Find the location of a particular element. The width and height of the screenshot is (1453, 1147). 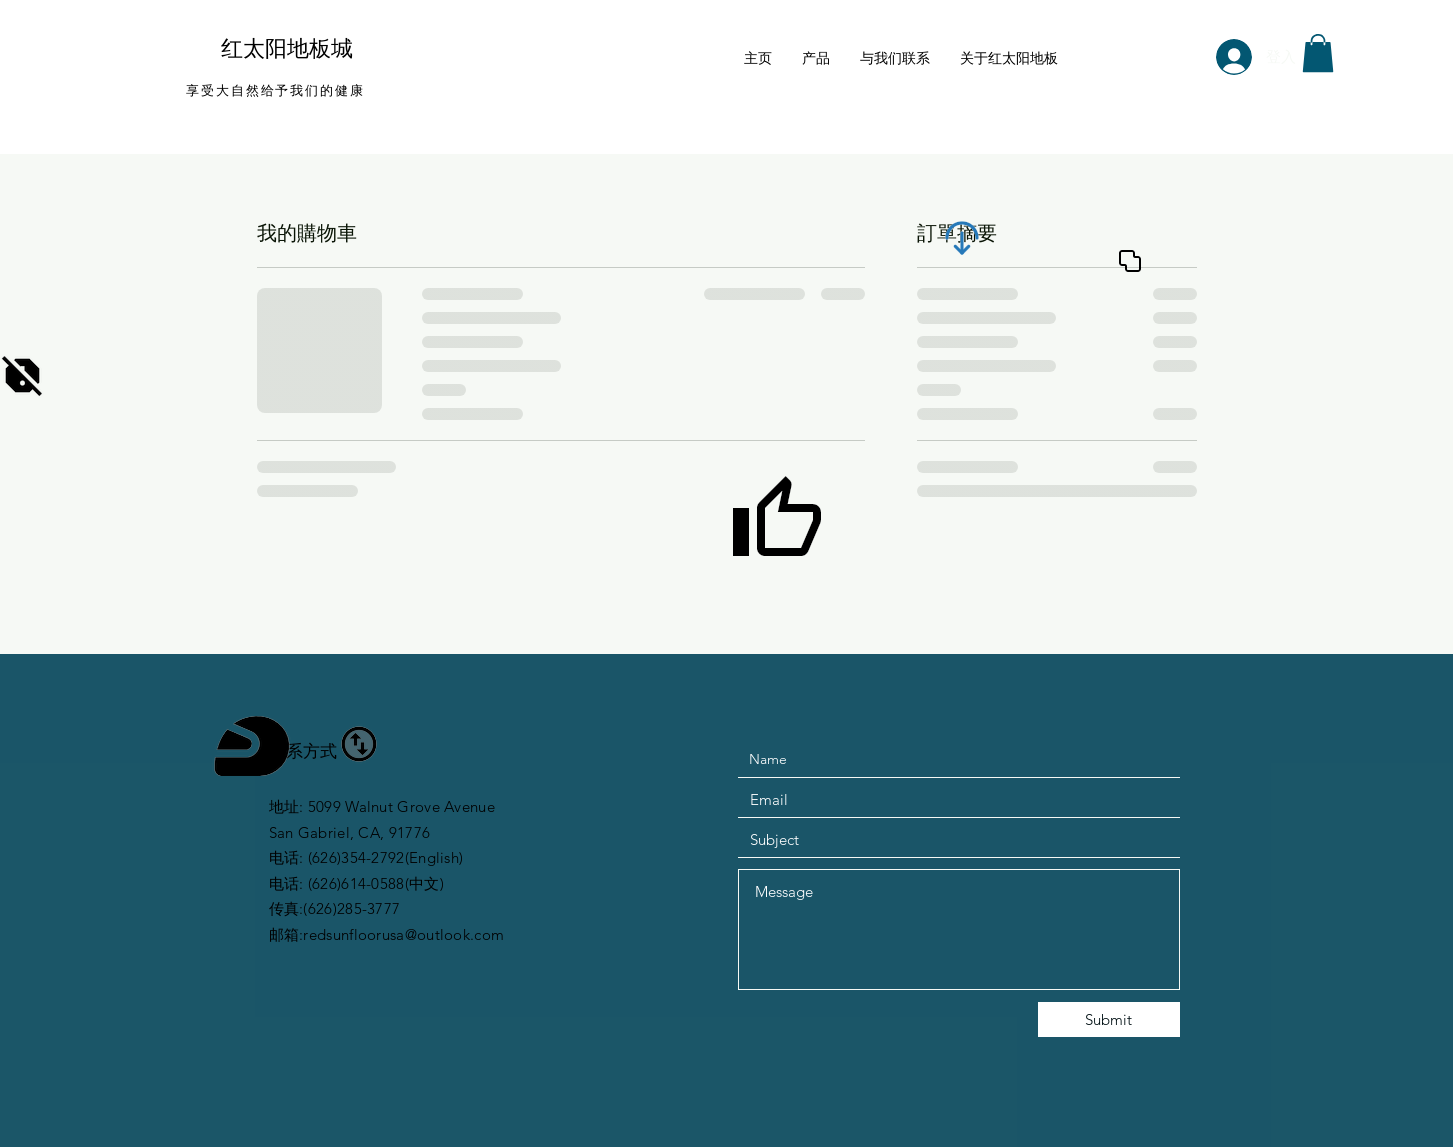

access motorsports or racing content is located at coordinates (252, 746).